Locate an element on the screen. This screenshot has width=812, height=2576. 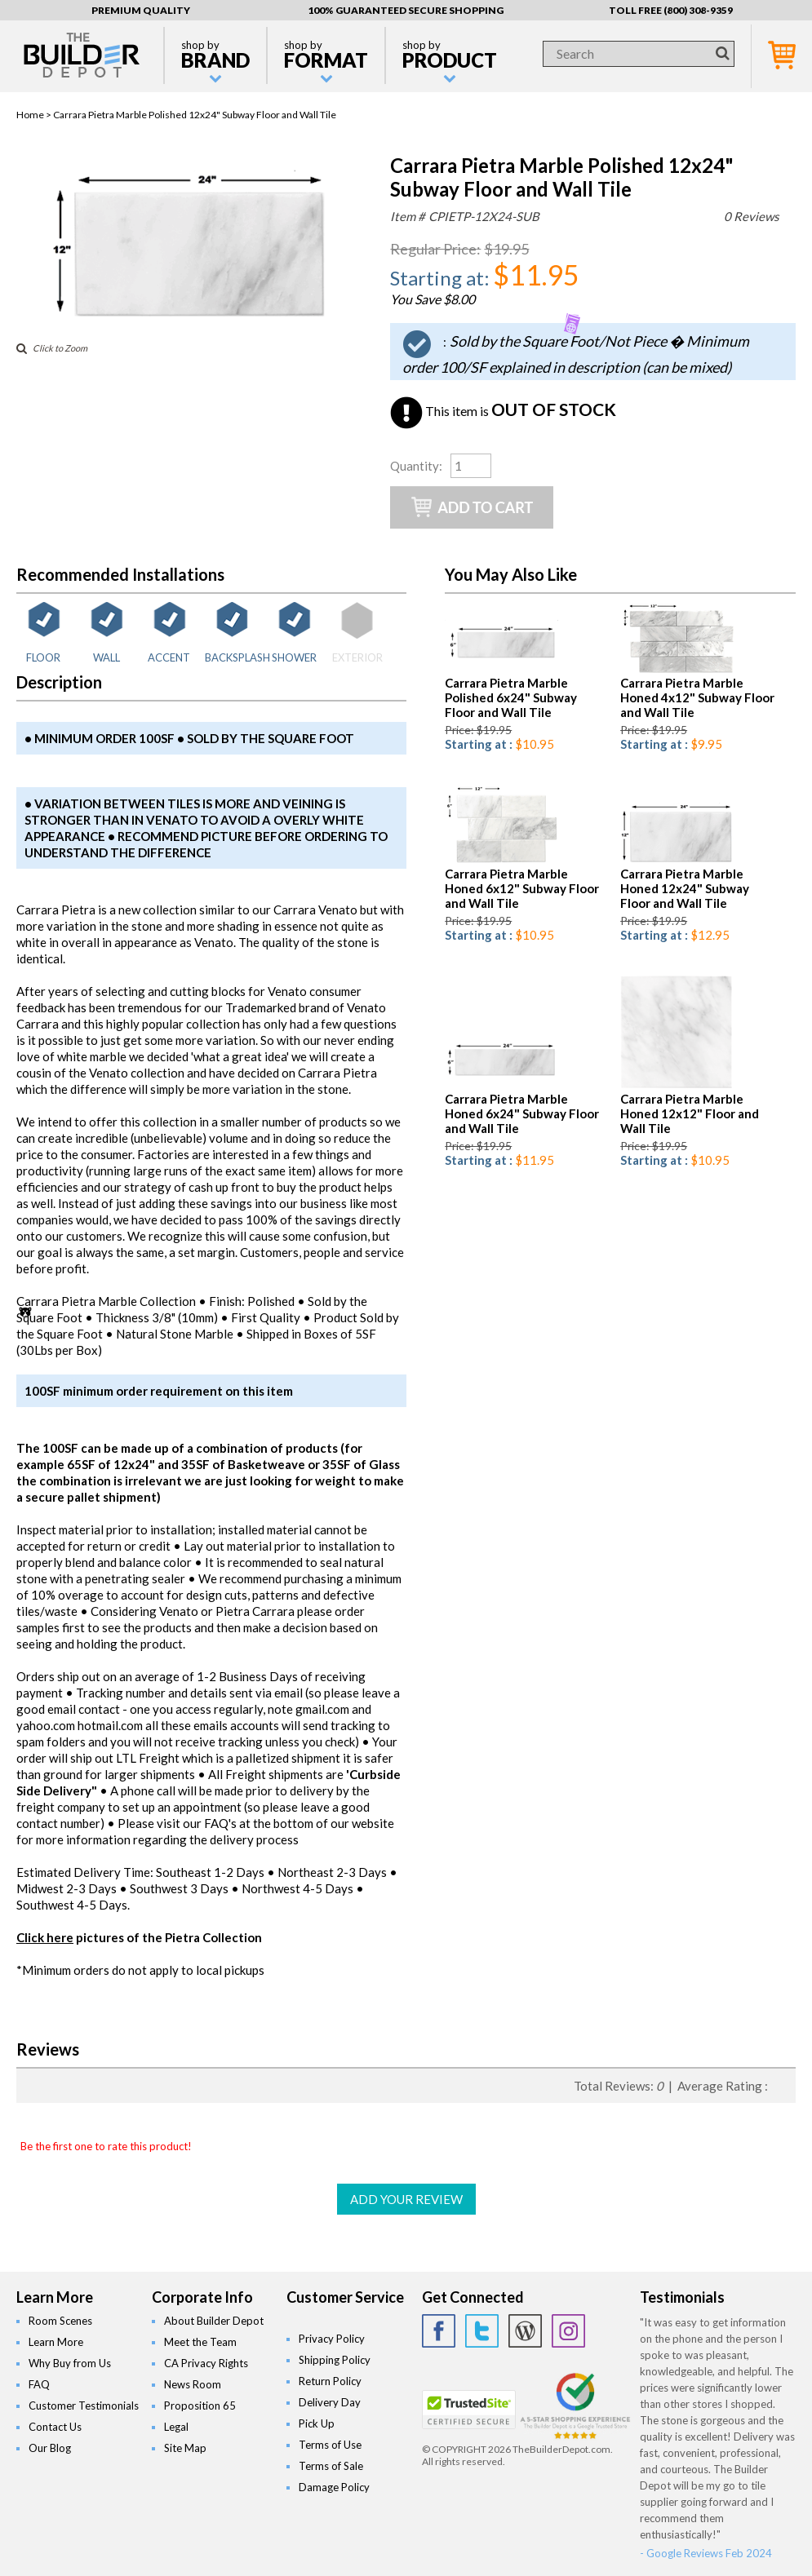
view passport or travel documents is located at coordinates (572, 324).